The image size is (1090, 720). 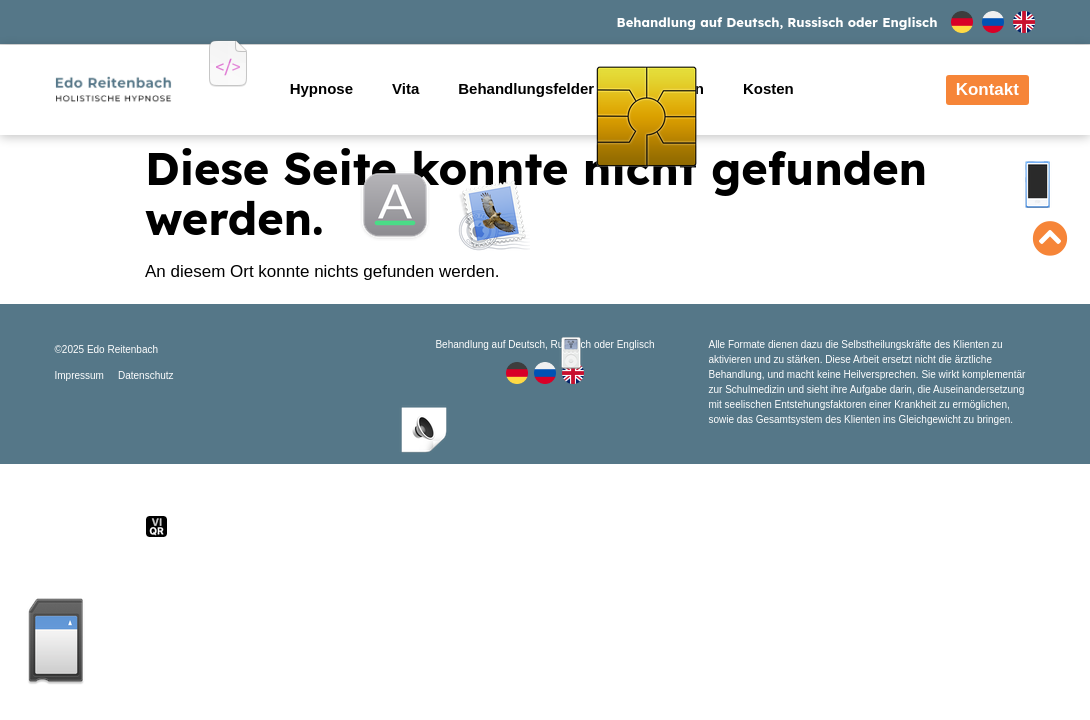 What do you see at coordinates (494, 215) in the screenshot?
I see `open mail preferences or settings` at bounding box center [494, 215].